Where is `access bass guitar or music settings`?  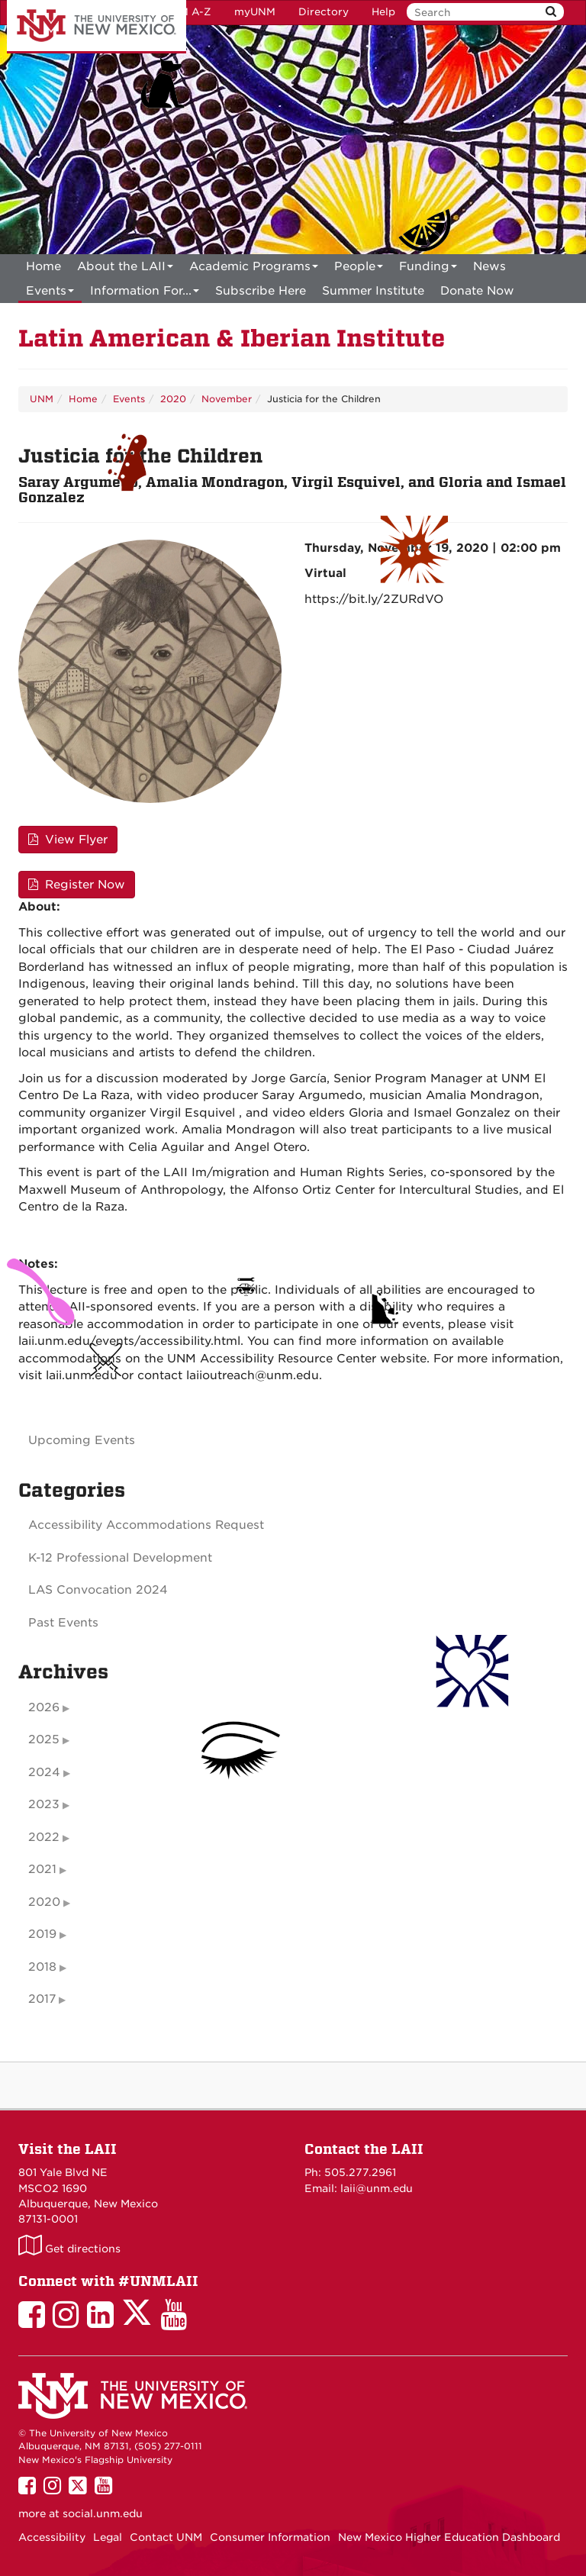
access bass guitar or music settings is located at coordinates (127, 462).